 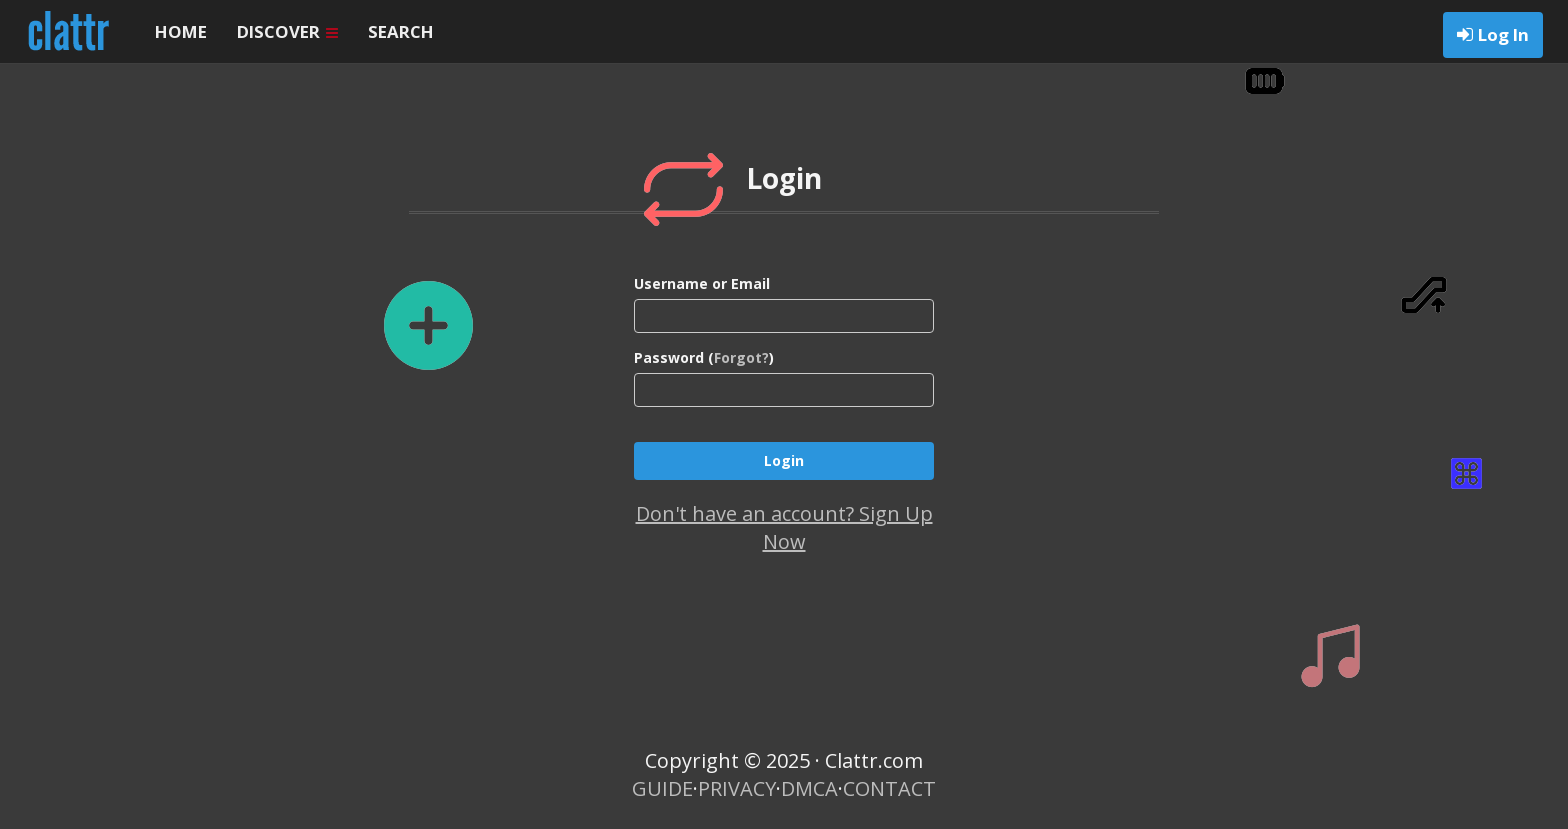 What do you see at coordinates (1265, 81) in the screenshot?
I see `indicates full or high battery level` at bounding box center [1265, 81].